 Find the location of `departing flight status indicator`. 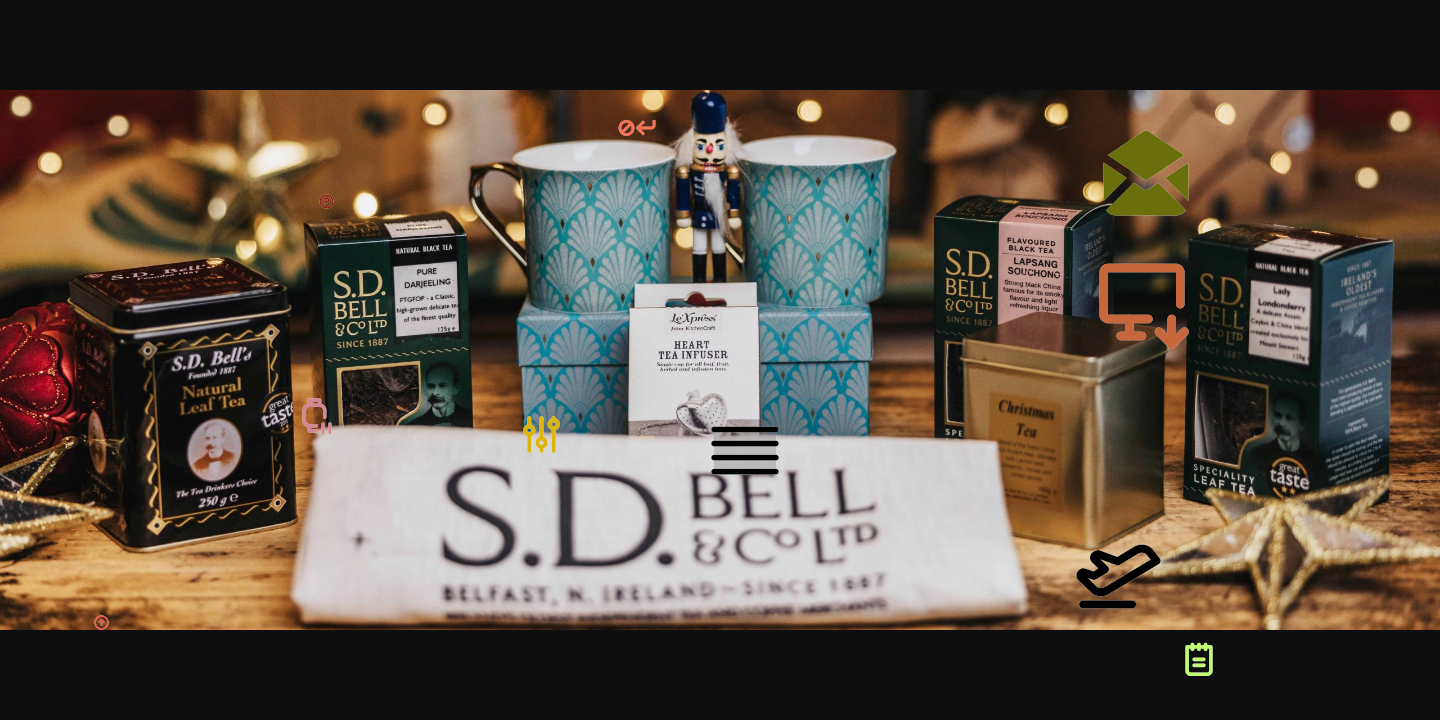

departing flight status indicator is located at coordinates (1118, 574).